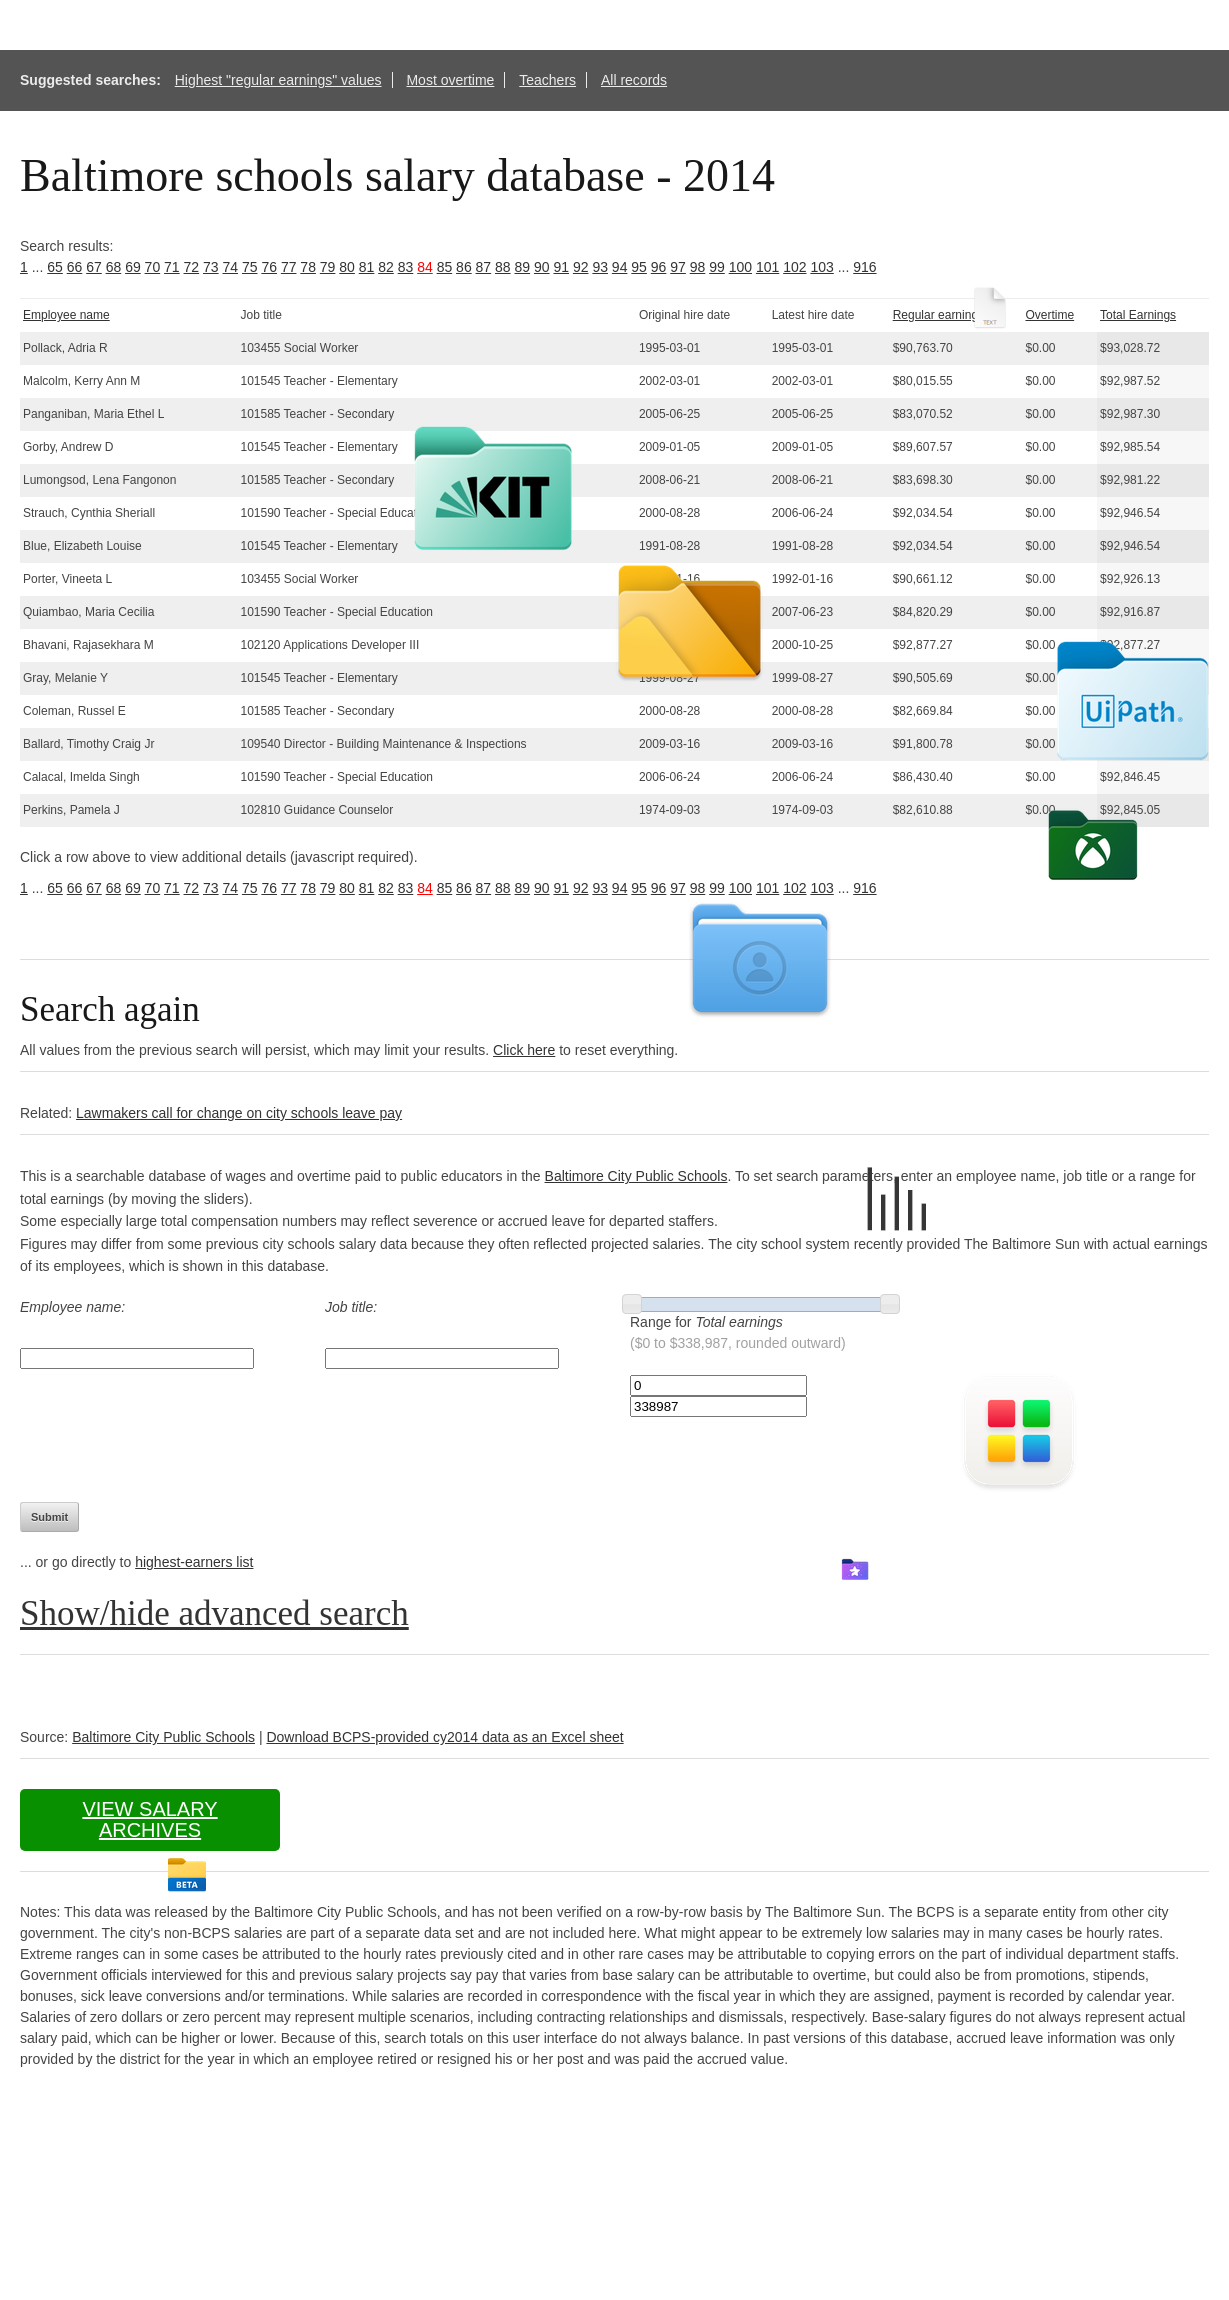 The width and height of the screenshot is (1229, 2300). What do you see at coordinates (990, 308) in the screenshot?
I see `generic file type template icon` at bounding box center [990, 308].